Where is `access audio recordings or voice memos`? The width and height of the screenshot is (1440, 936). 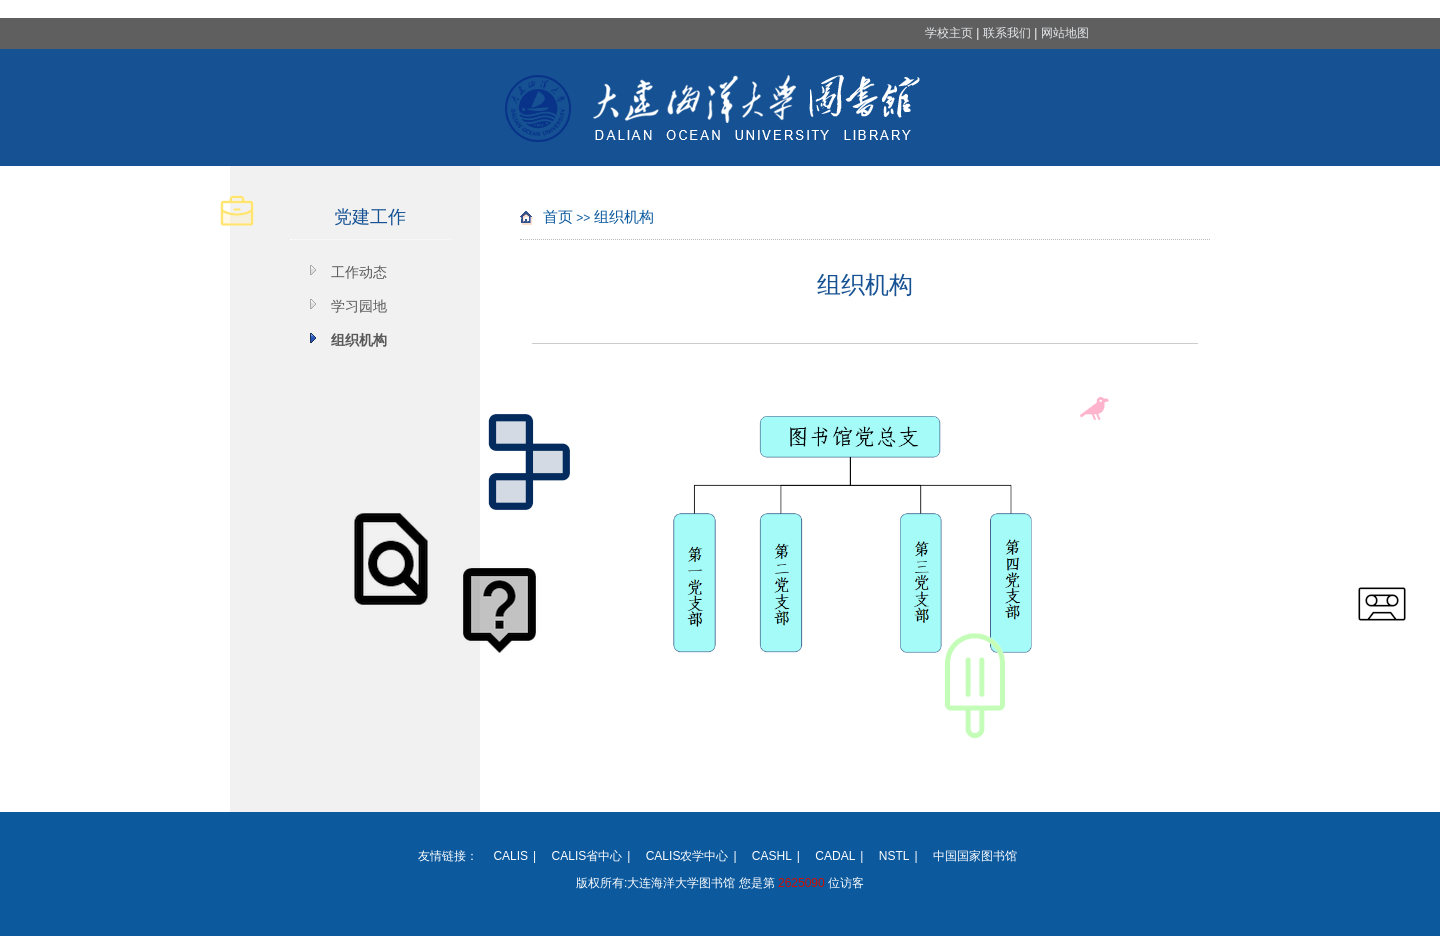 access audio recordings or voice memos is located at coordinates (1382, 604).